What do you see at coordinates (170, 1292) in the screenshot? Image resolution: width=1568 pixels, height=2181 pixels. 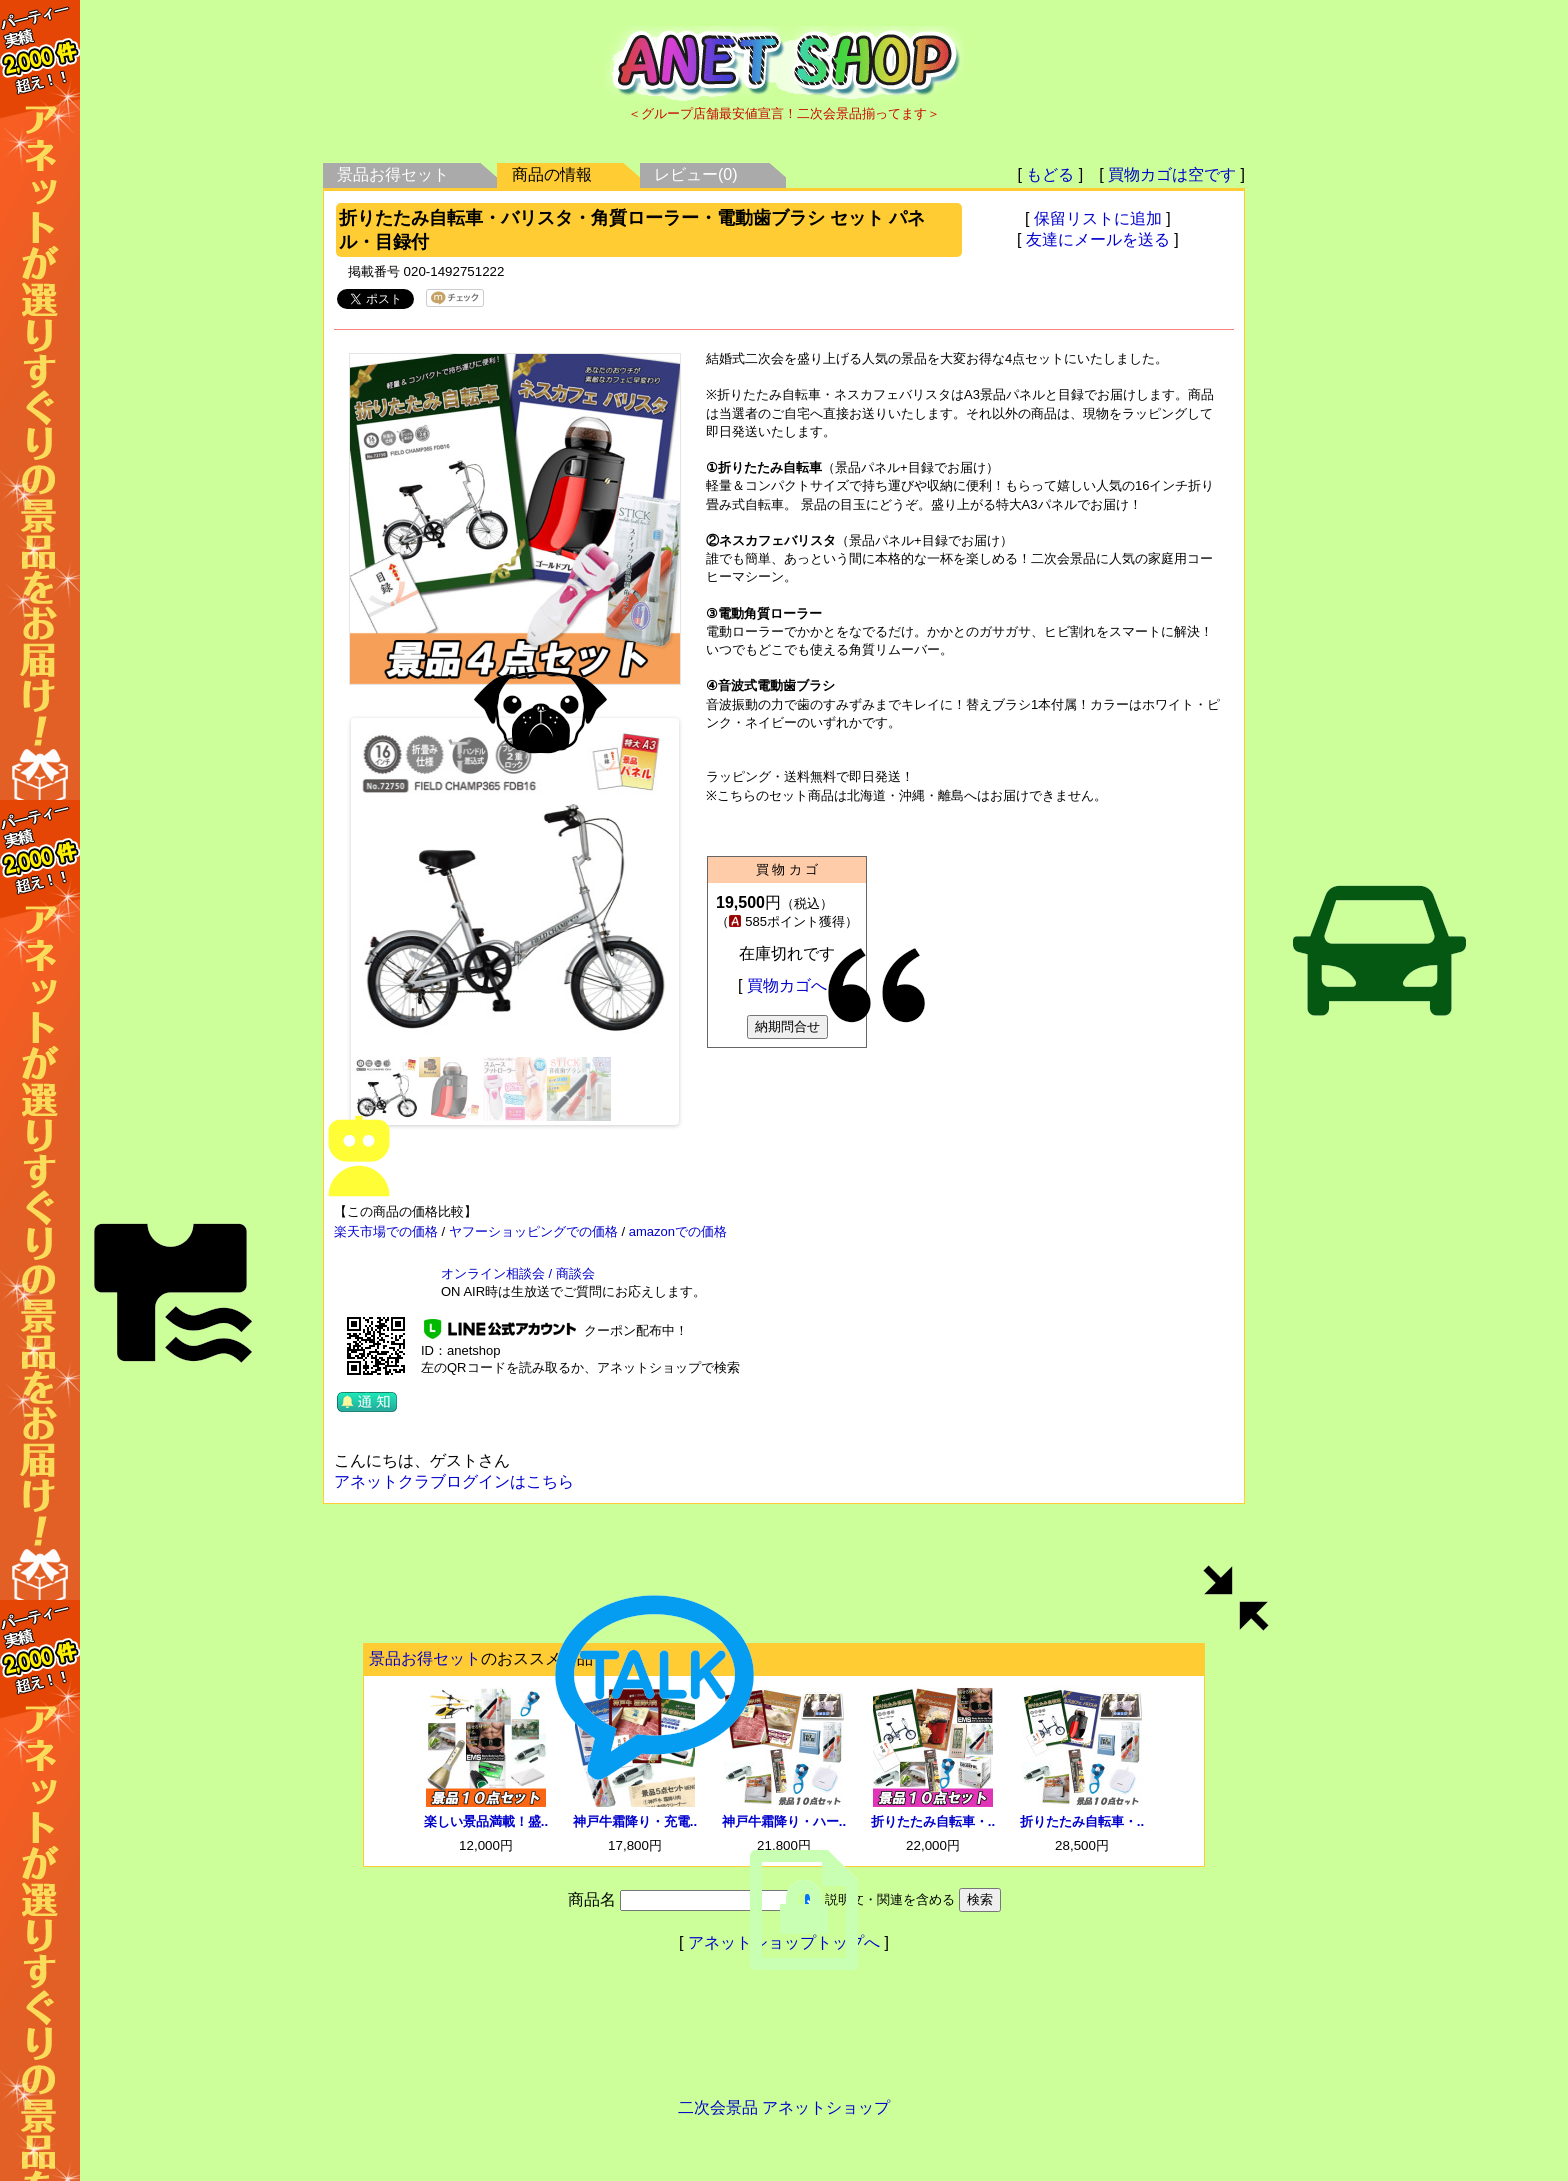 I see `indicates breathable or ventilated clothing` at bounding box center [170, 1292].